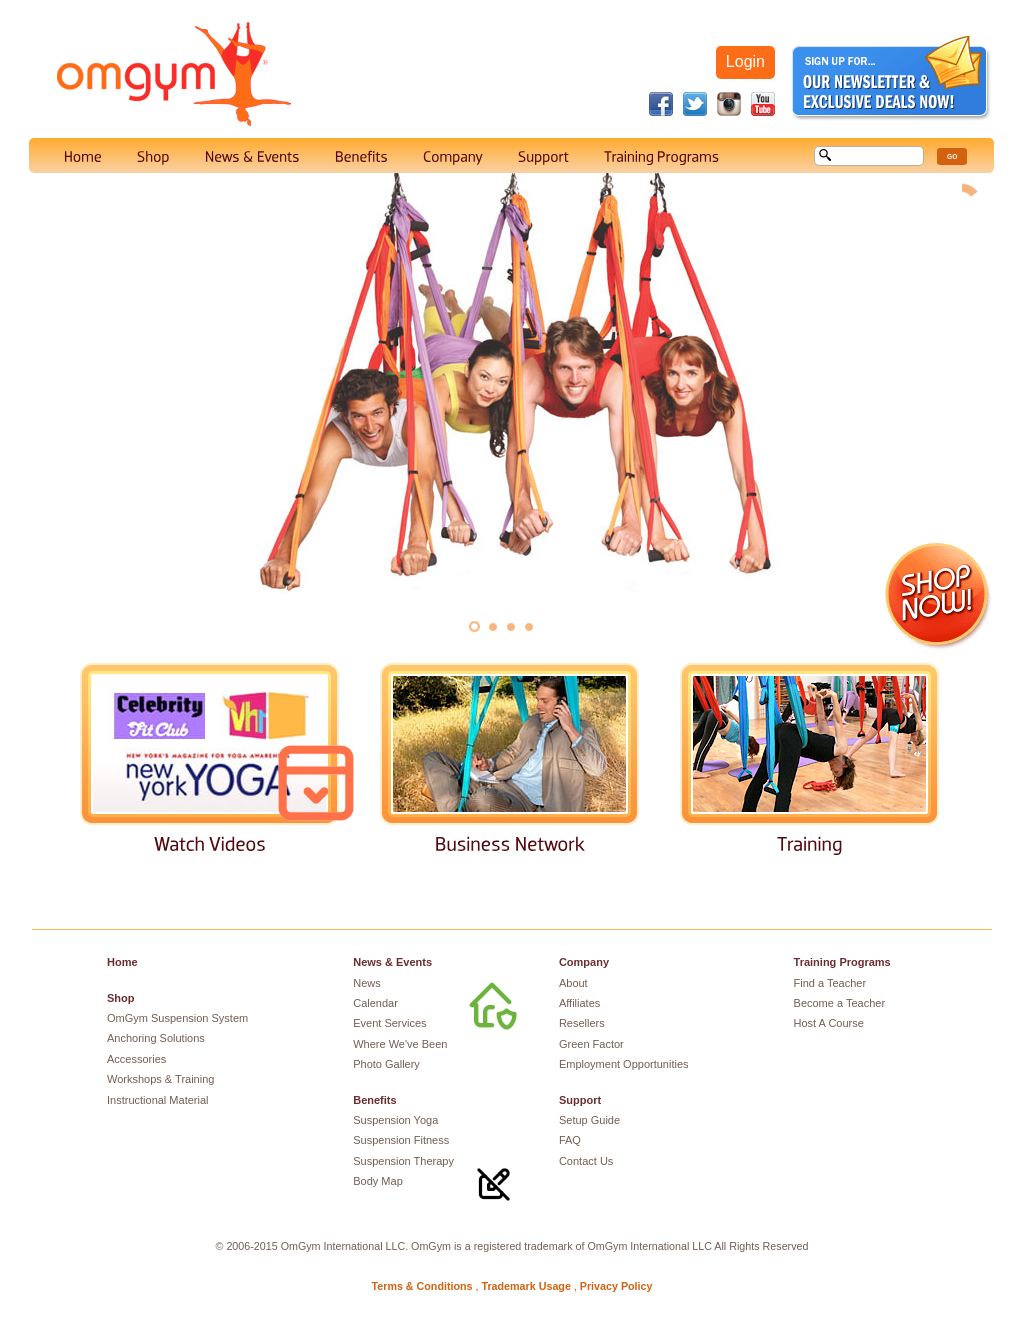 The width and height of the screenshot is (1024, 1334). What do you see at coordinates (316, 783) in the screenshot?
I see `expand the navigation bar` at bounding box center [316, 783].